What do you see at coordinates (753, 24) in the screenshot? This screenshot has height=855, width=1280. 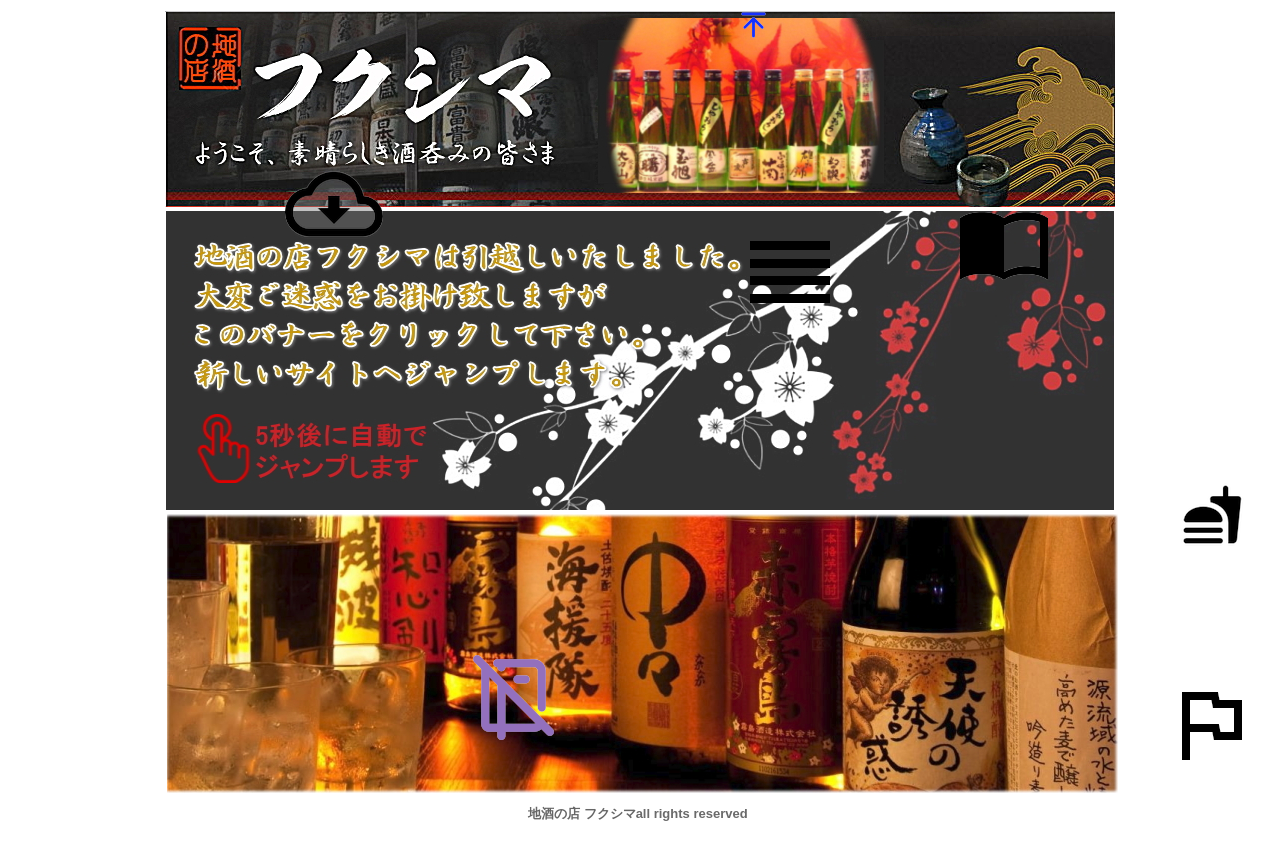 I see `upload a file or document` at bounding box center [753, 24].